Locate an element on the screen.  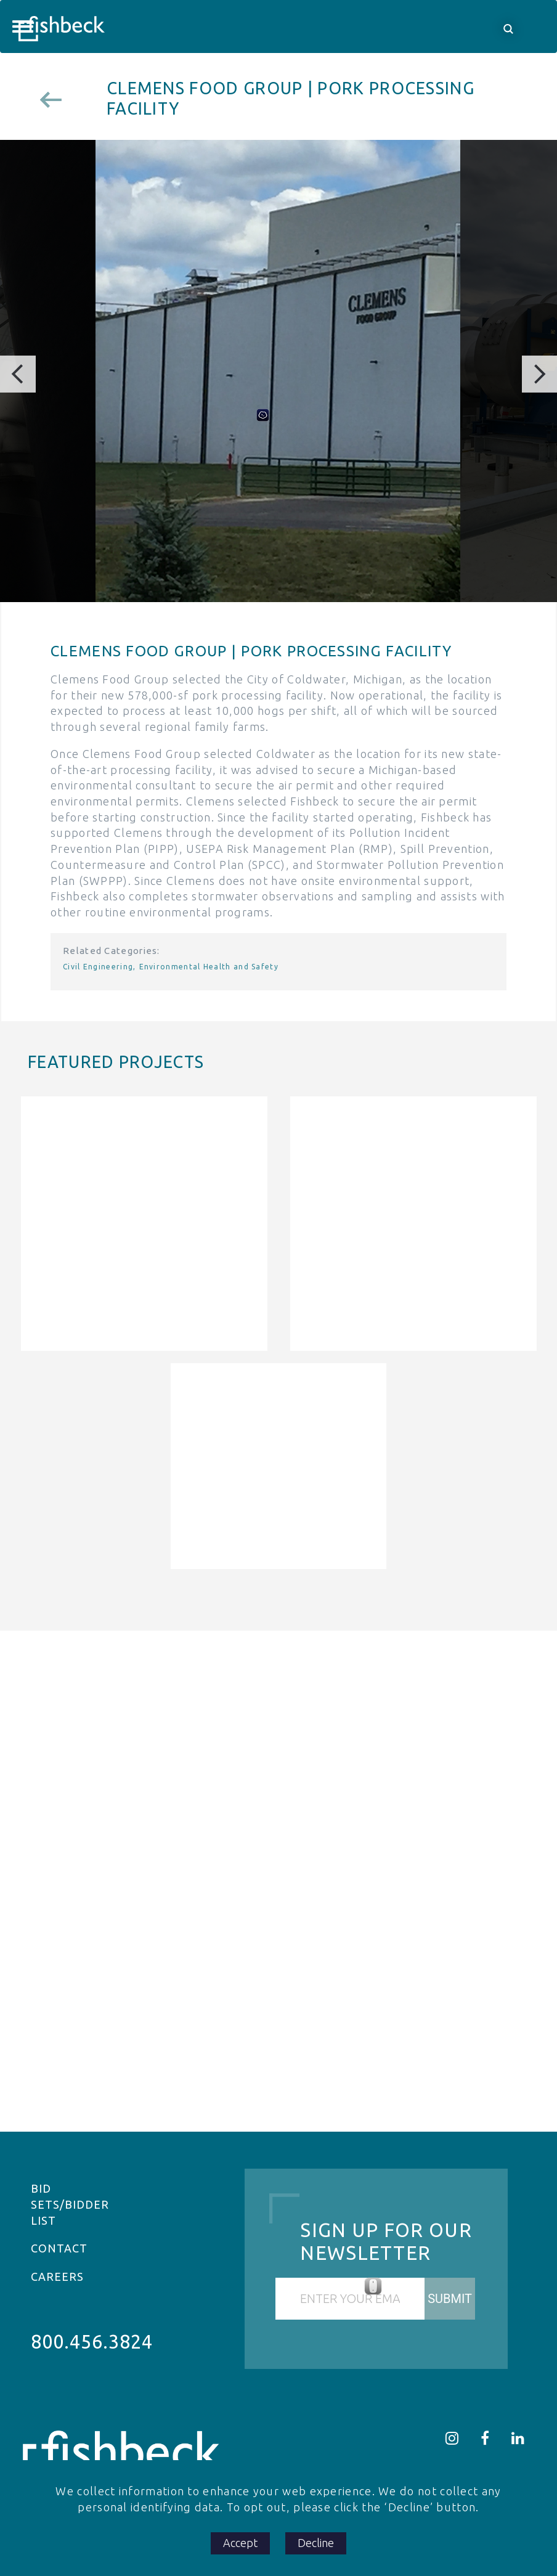
open termius ssh client is located at coordinates (262, 415).